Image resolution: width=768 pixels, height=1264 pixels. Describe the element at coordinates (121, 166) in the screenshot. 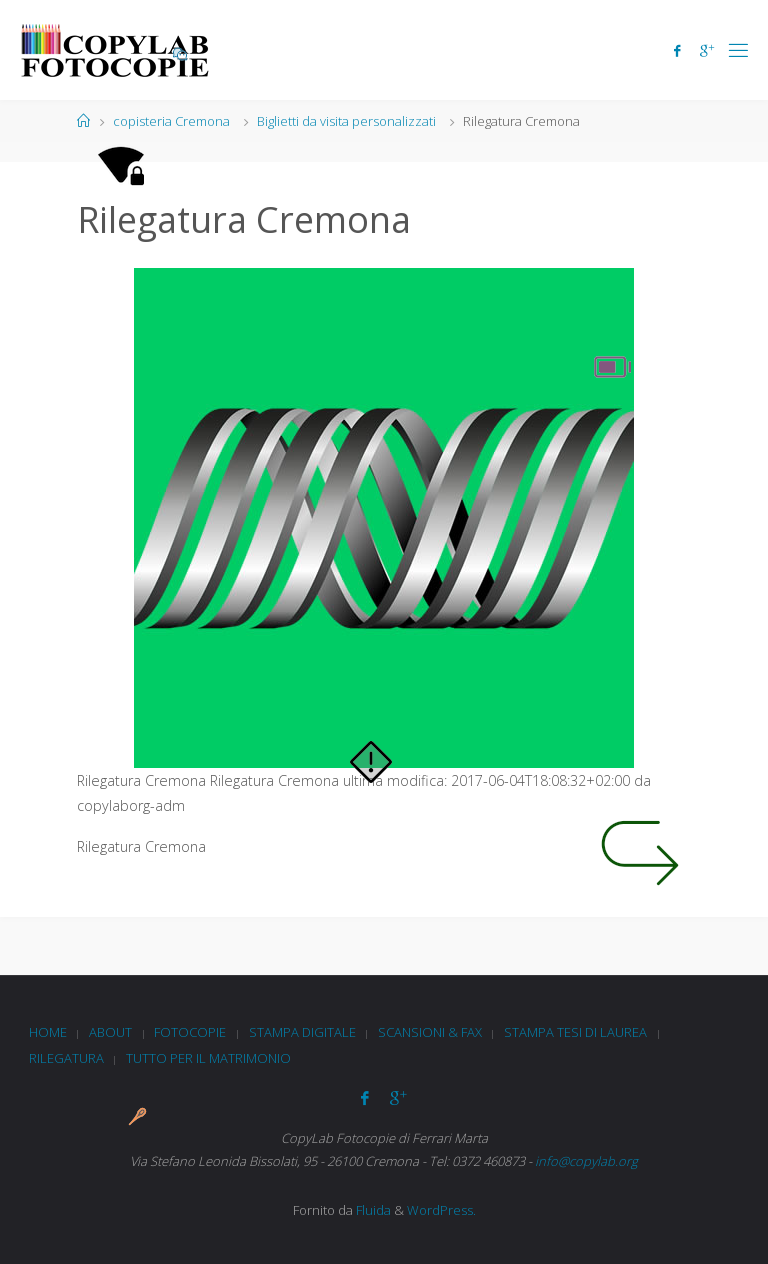

I see `connected to a secure or password-protected wifi network` at that location.